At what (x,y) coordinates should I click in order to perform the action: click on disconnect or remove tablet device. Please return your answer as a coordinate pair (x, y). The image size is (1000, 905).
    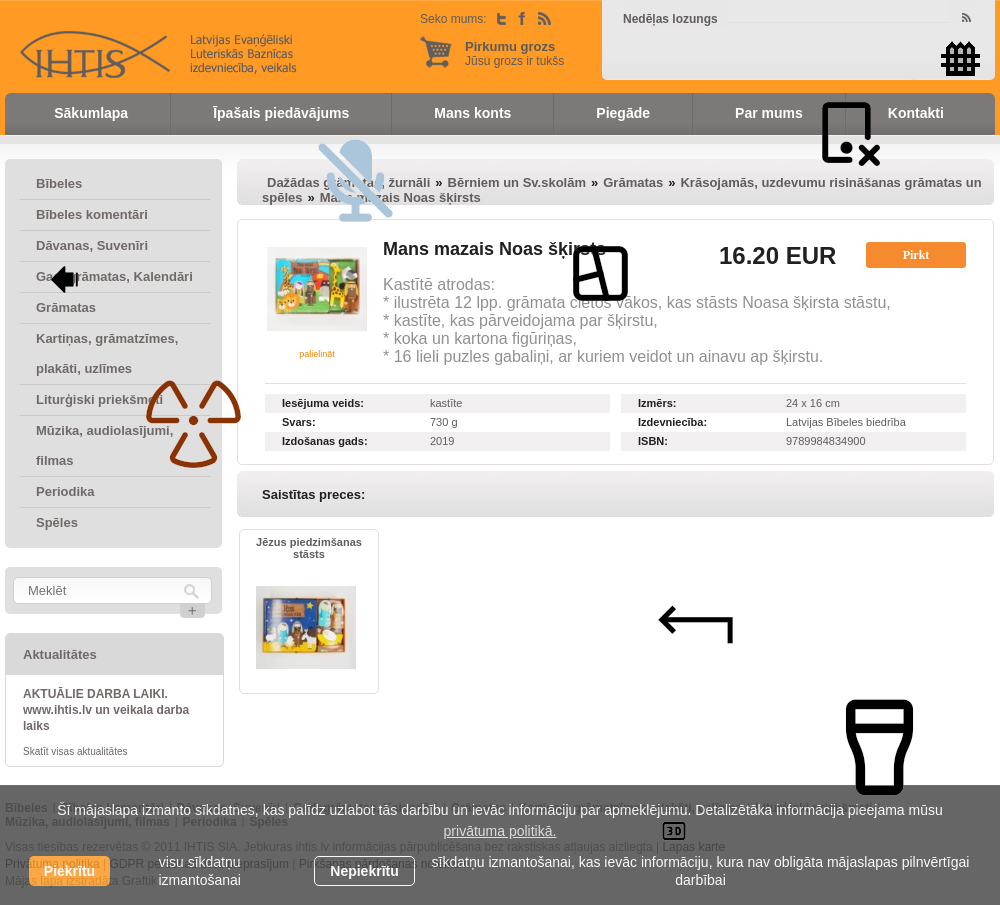
    Looking at the image, I should click on (846, 132).